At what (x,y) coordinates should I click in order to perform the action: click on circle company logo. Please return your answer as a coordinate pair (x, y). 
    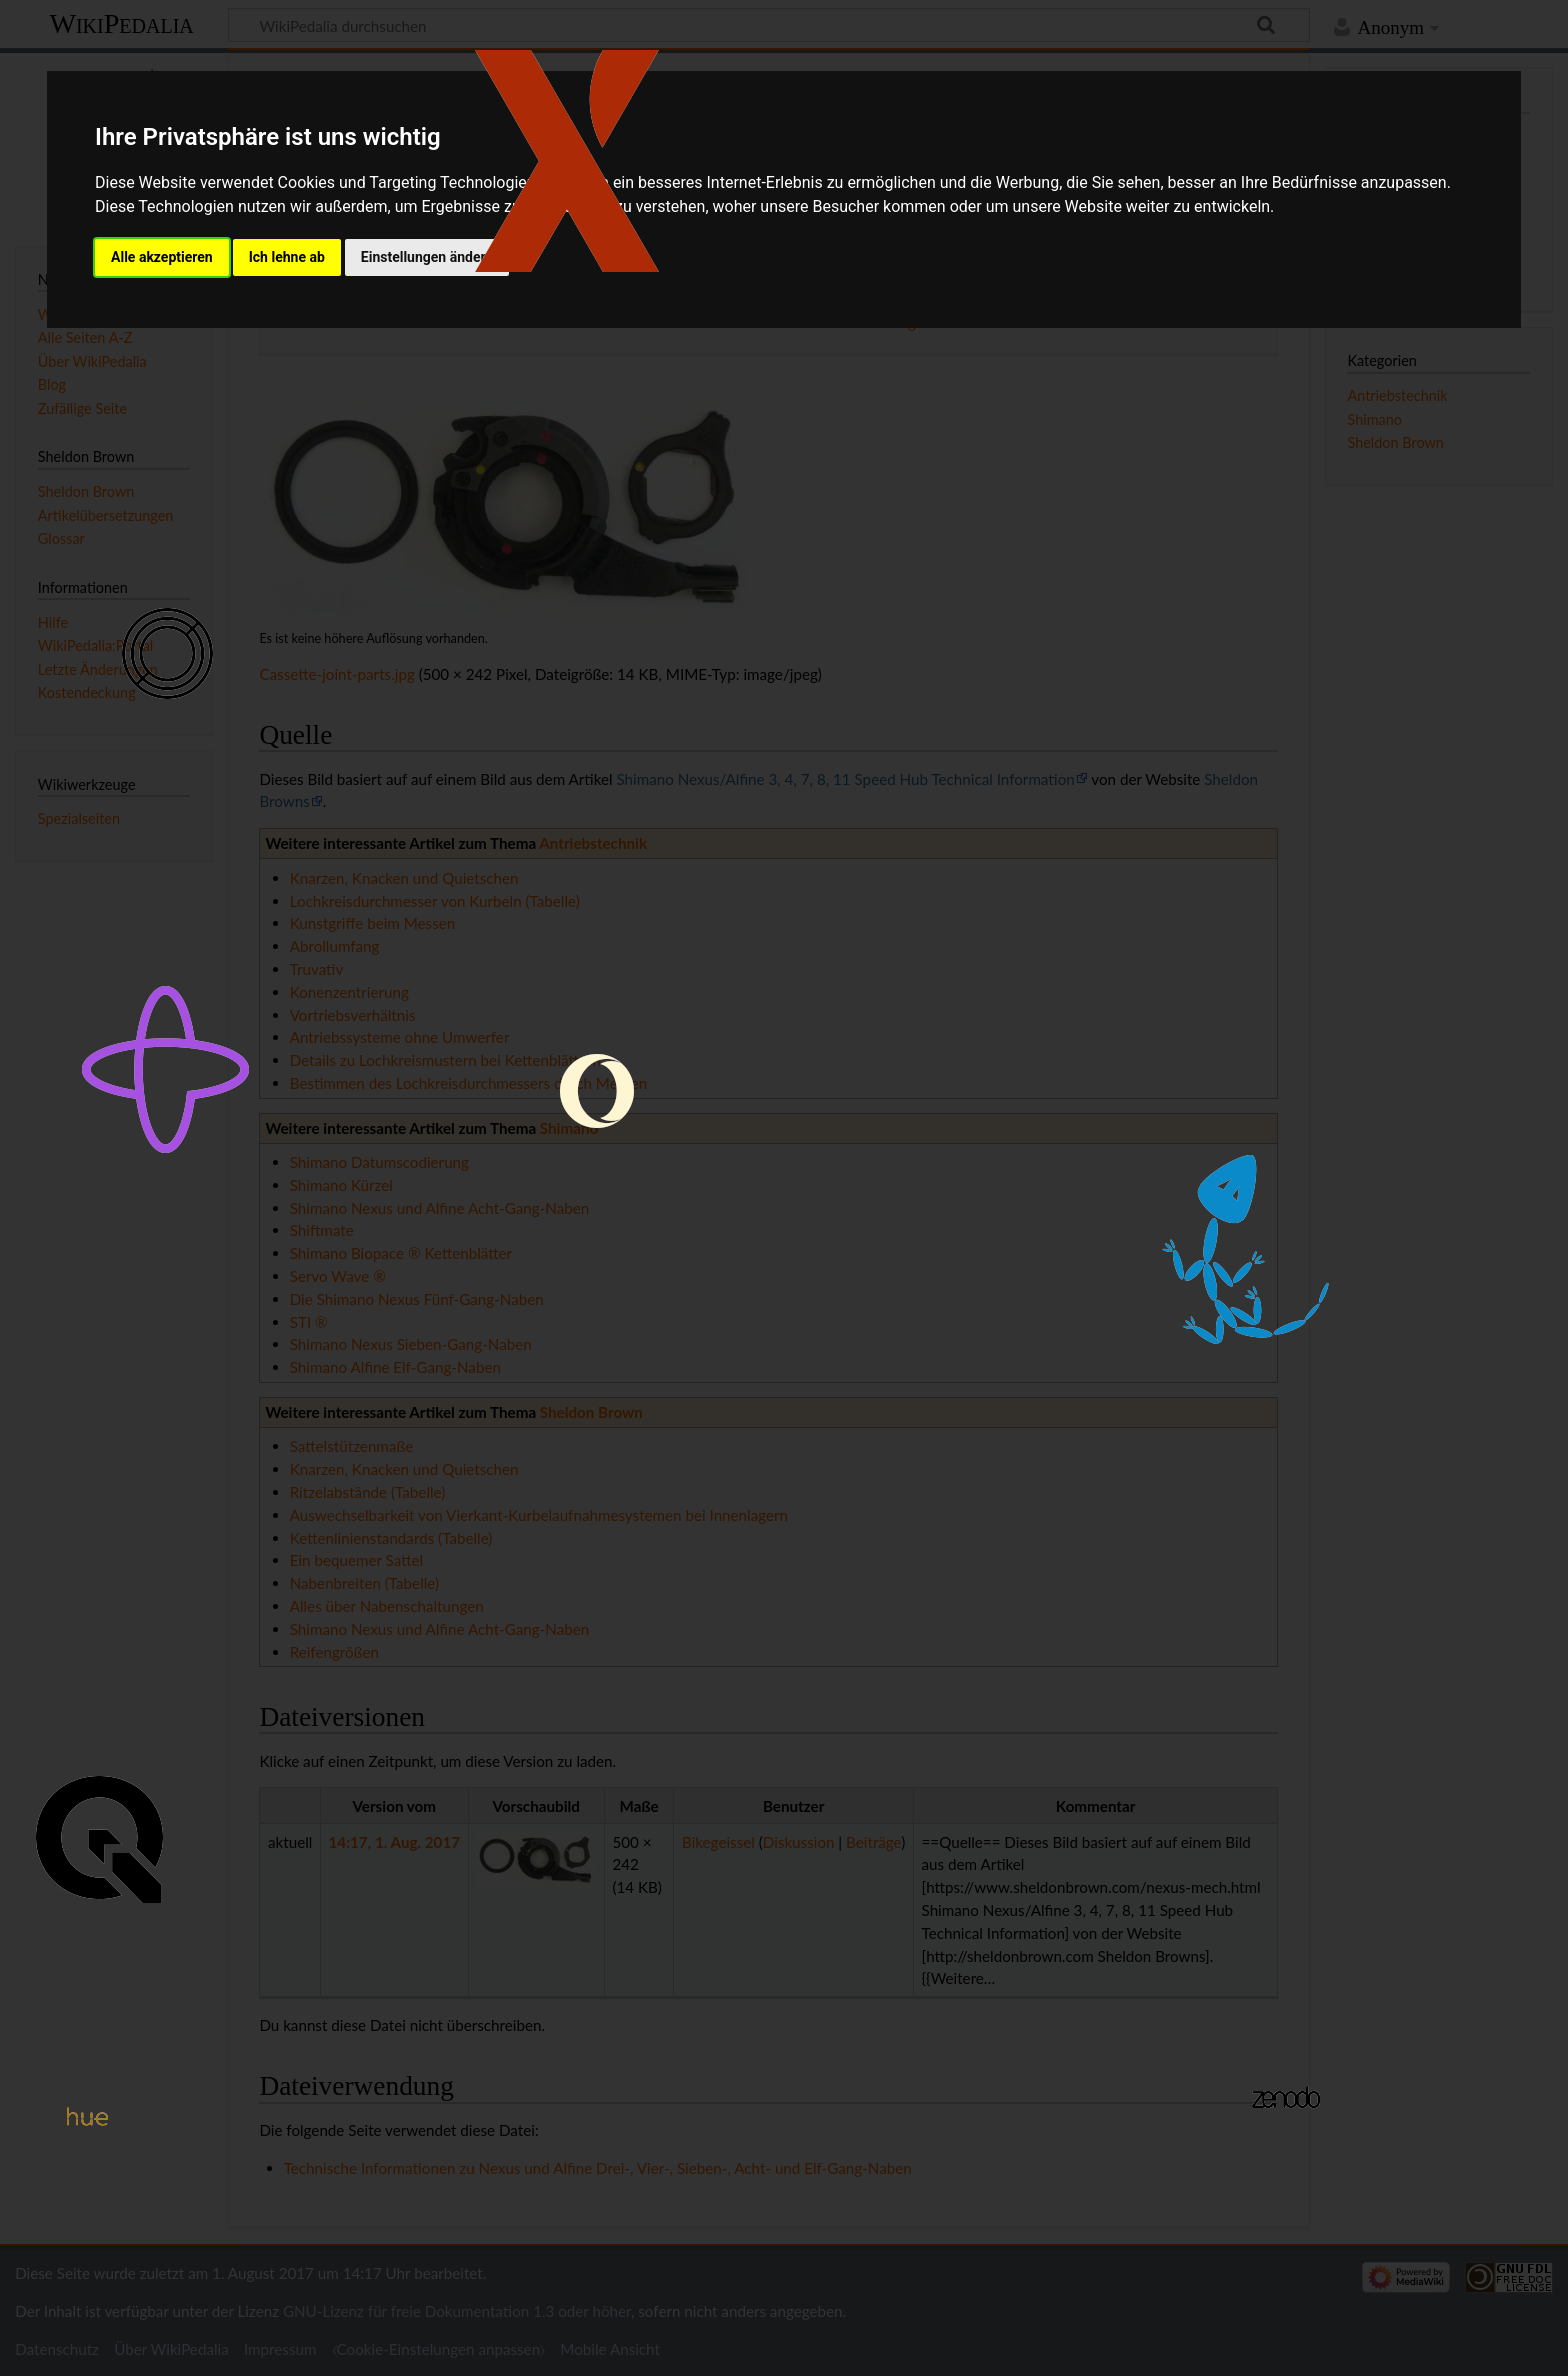
    Looking at the image, I should click on (167, 653).